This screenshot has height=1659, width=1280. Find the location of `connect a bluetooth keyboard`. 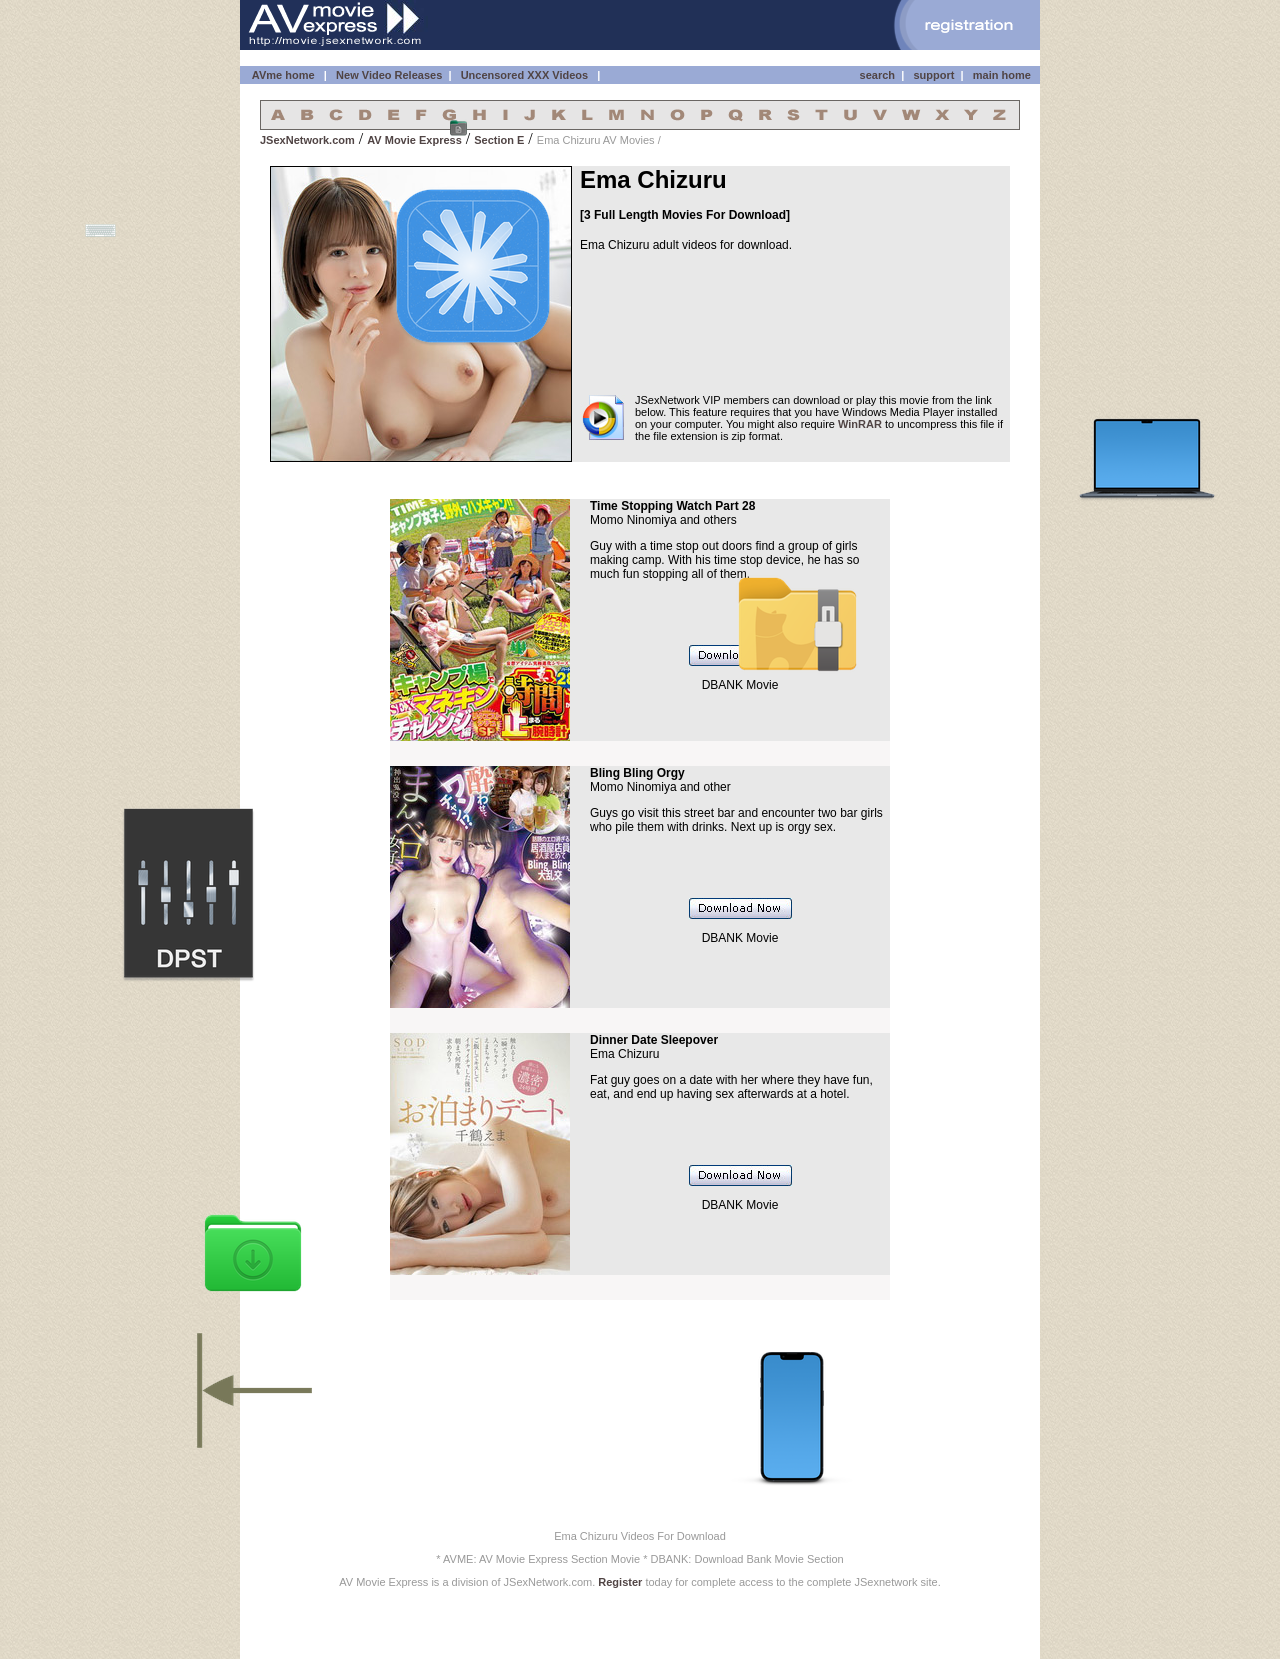

connect a bluetooth keyboard is located at coordinates (100, 230).